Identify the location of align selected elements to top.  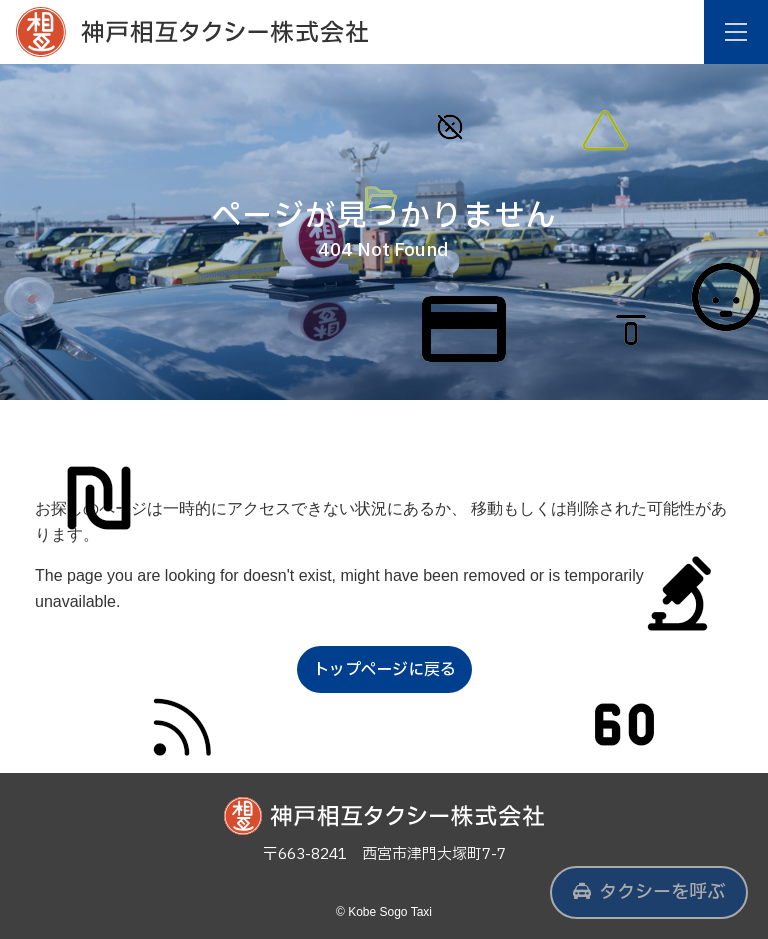
(631, 330).